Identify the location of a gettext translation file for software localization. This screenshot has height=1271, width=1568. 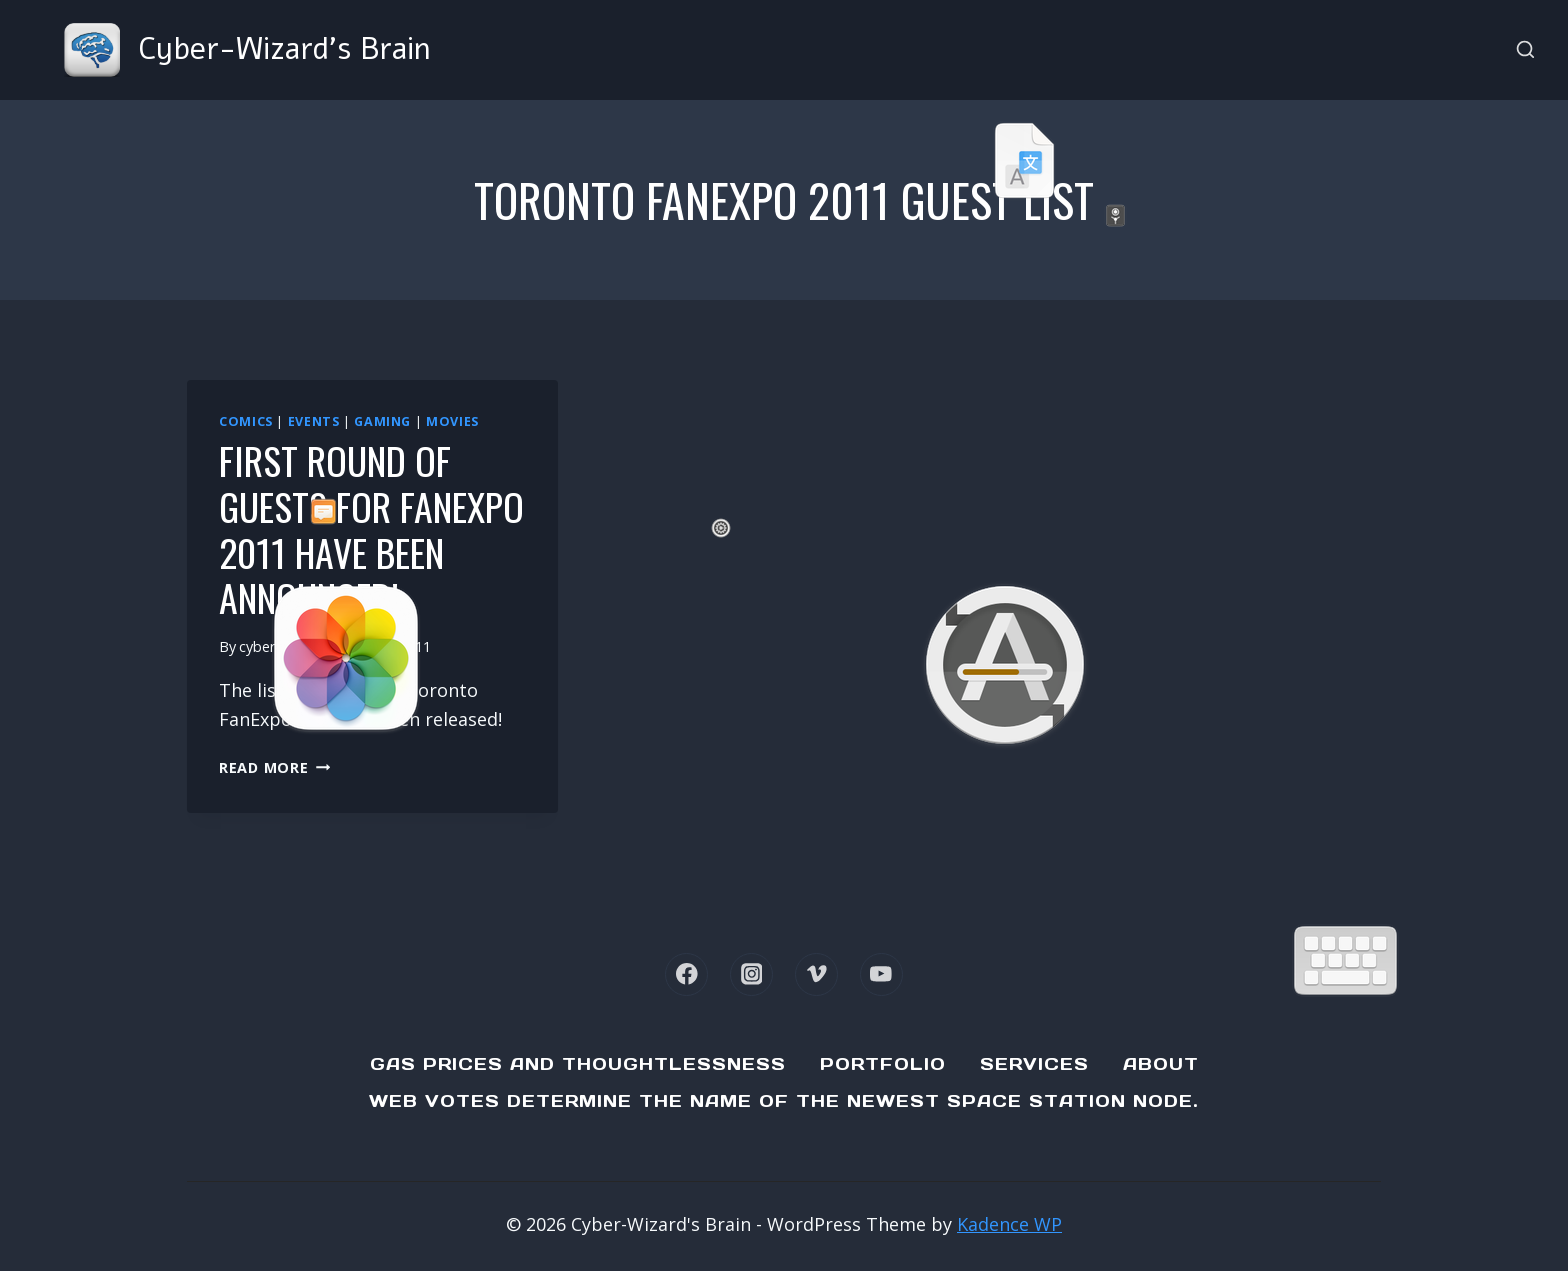
(1024, 160).